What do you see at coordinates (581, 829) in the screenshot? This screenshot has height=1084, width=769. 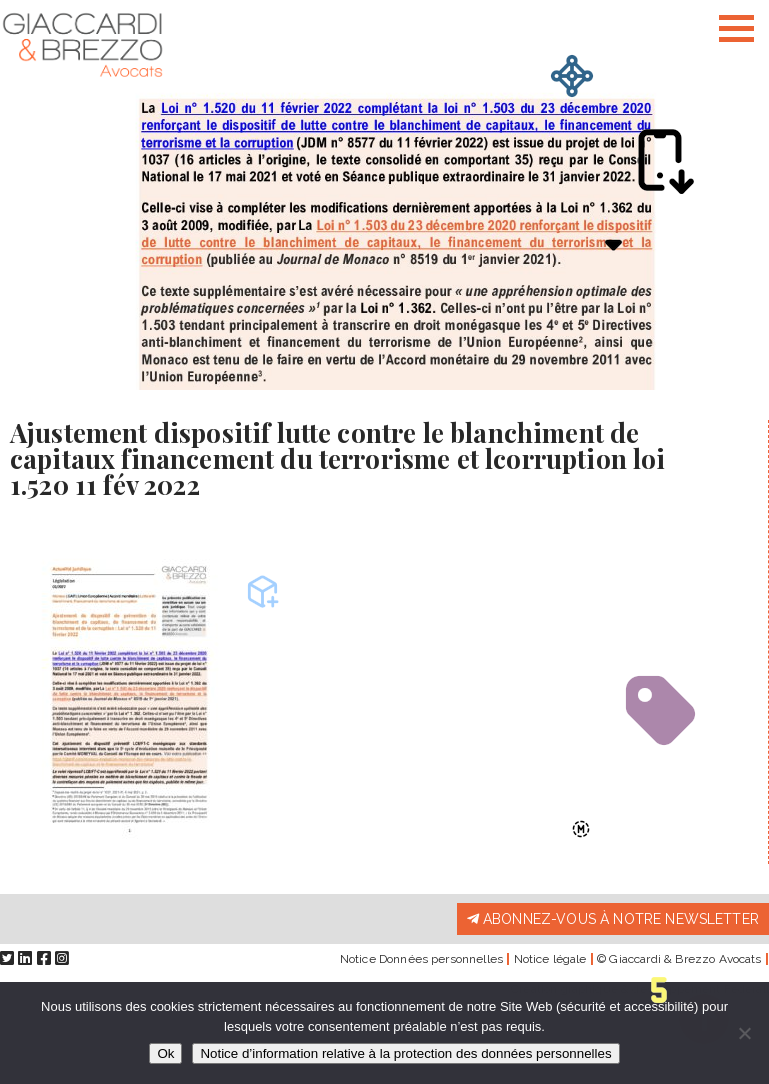 I see `indicates a pending or in-progress medium priority status` at bounding box center [581, 829].